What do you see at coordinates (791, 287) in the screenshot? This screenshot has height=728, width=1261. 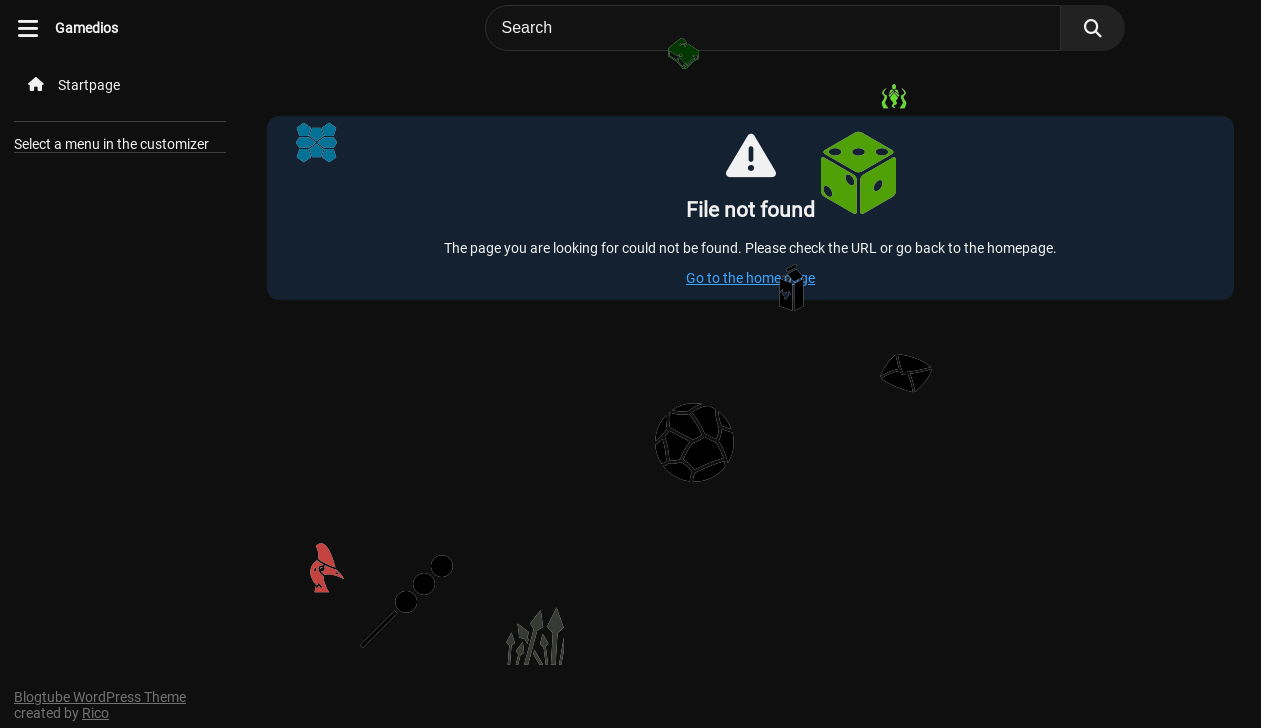 I see `milk or dairy product item in a game inventory` at bounding box center [791, 287].